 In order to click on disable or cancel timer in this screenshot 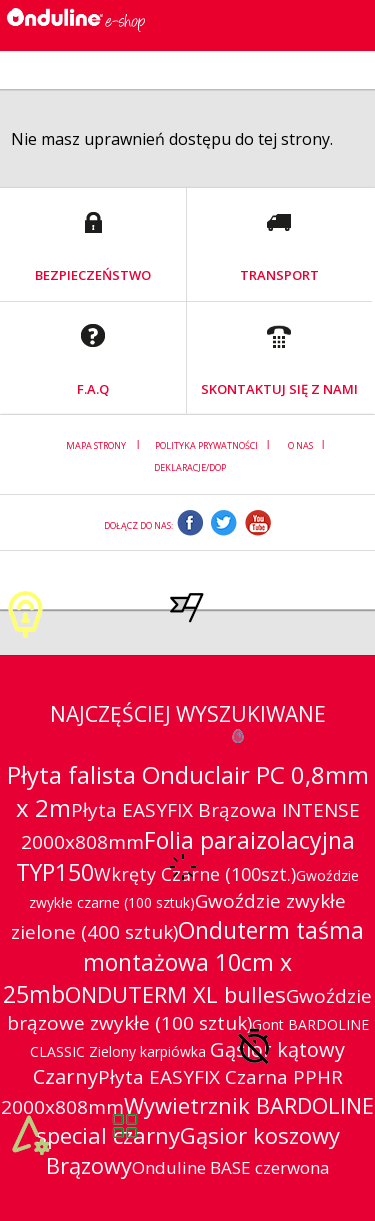, I will do `click(254, 1046)`.